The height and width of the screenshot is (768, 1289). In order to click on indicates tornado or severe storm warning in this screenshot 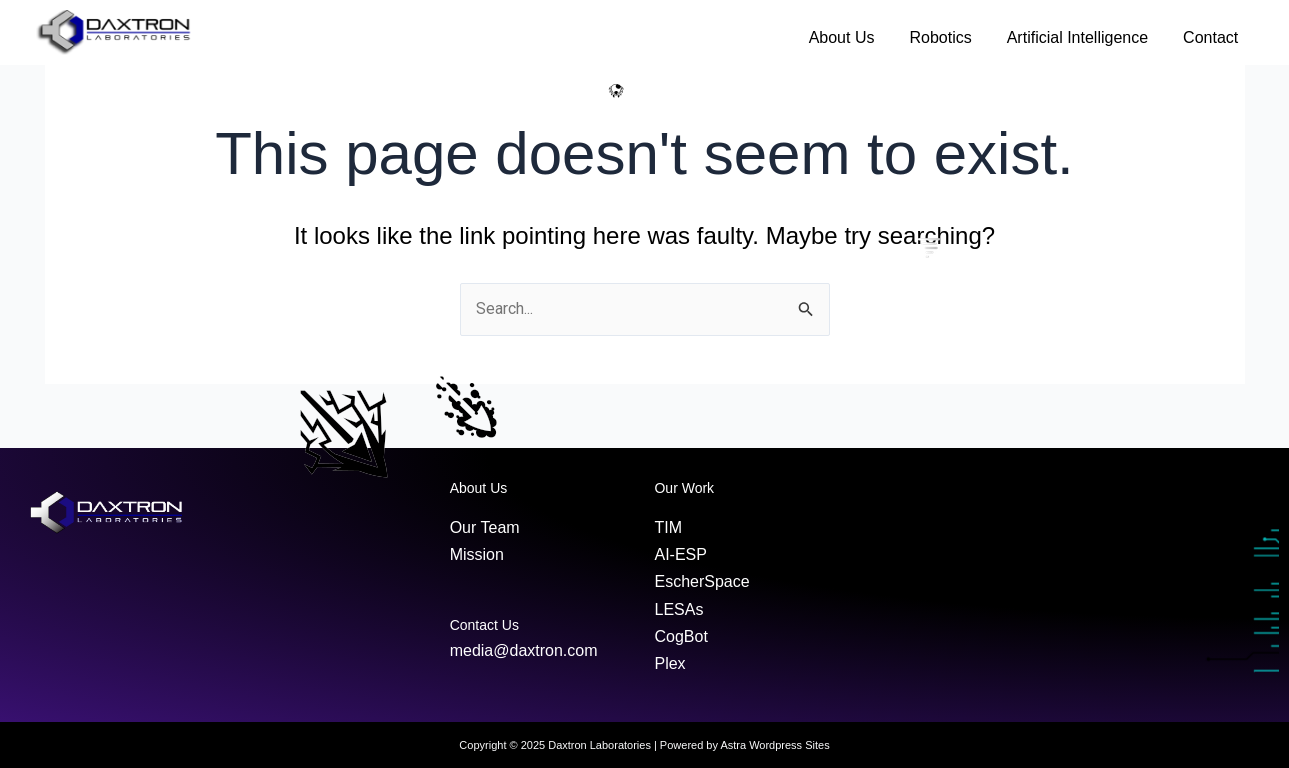, I will do `click(929, 248)`.